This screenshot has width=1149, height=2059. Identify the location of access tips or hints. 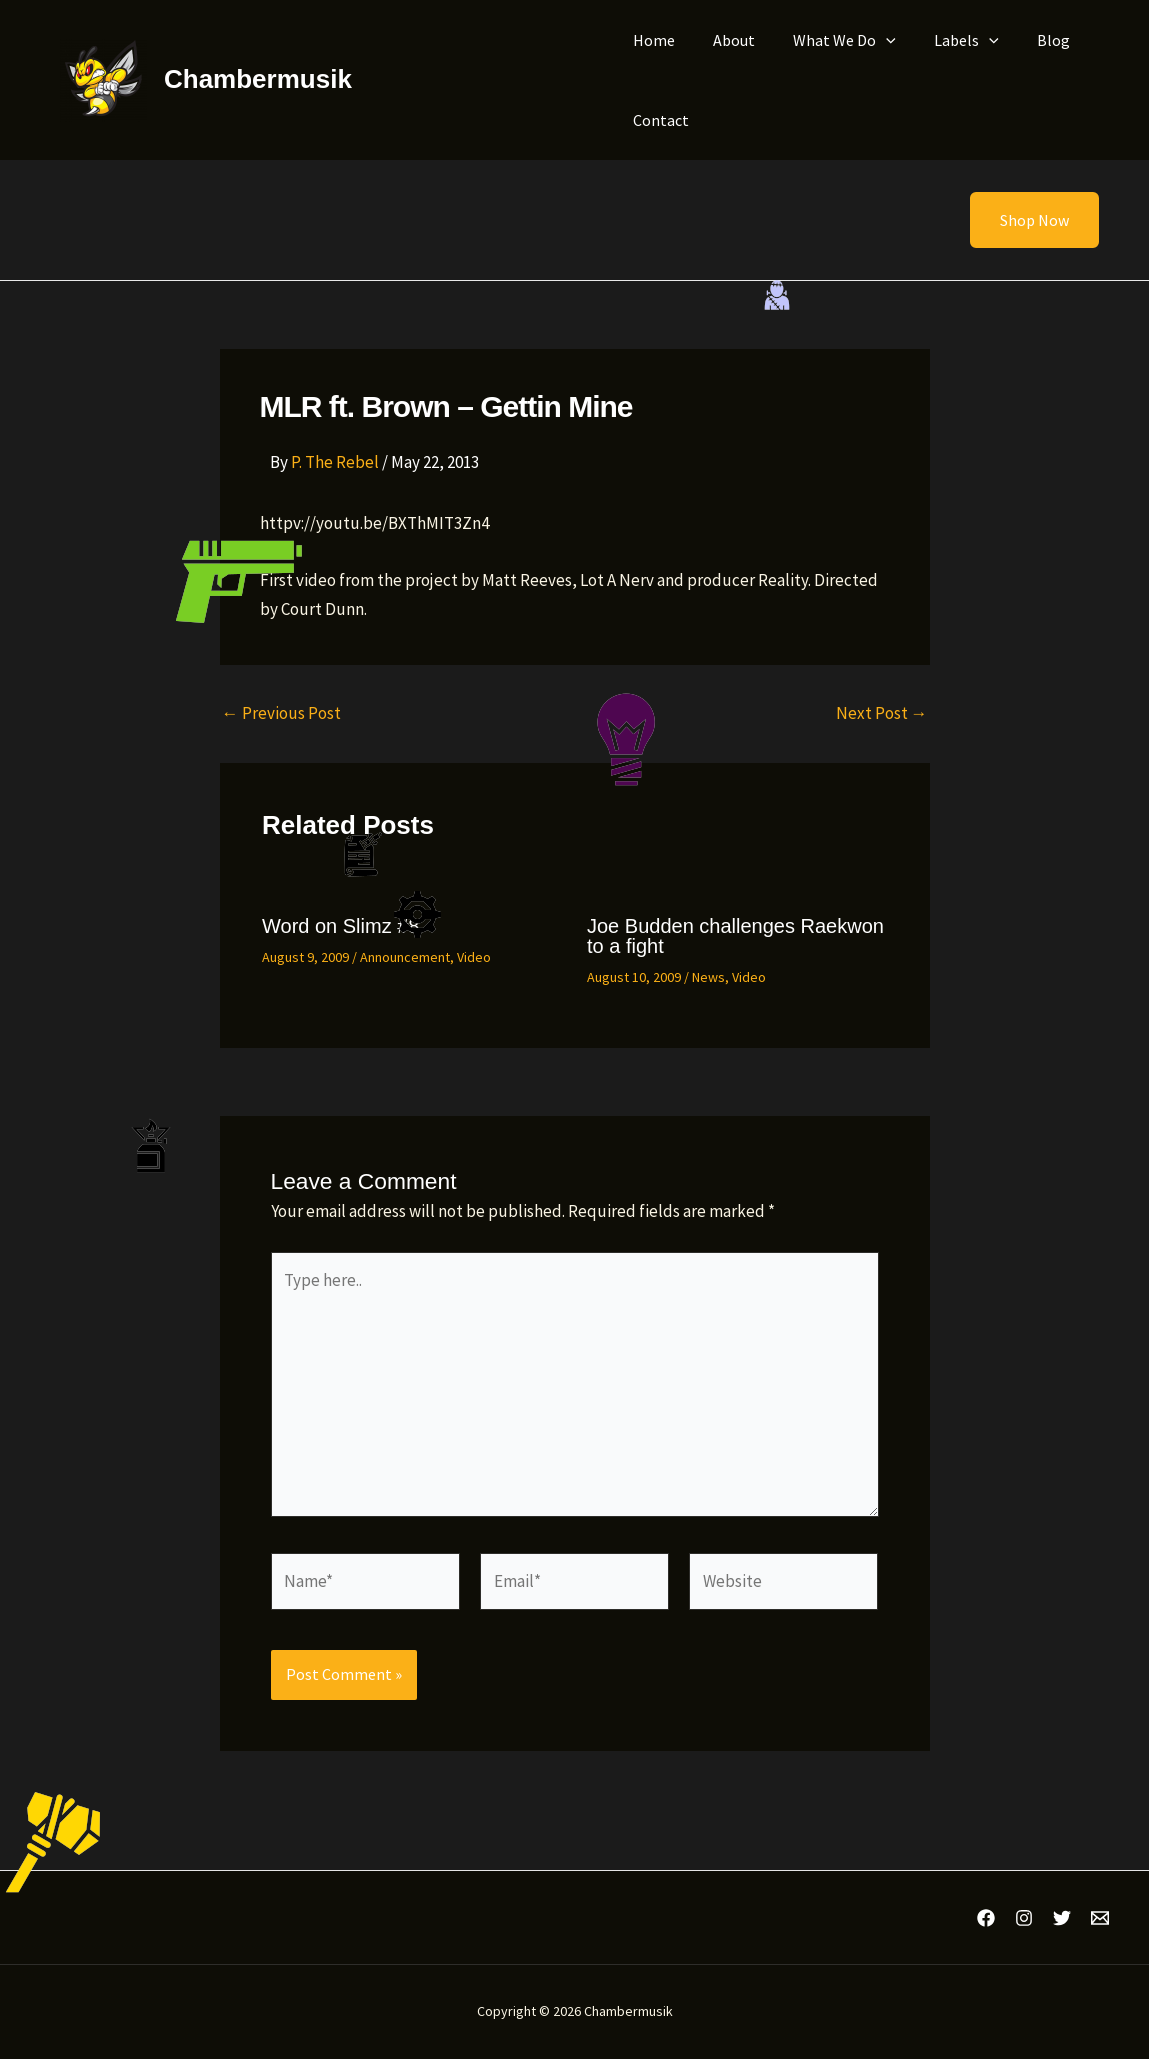
(628, 740).